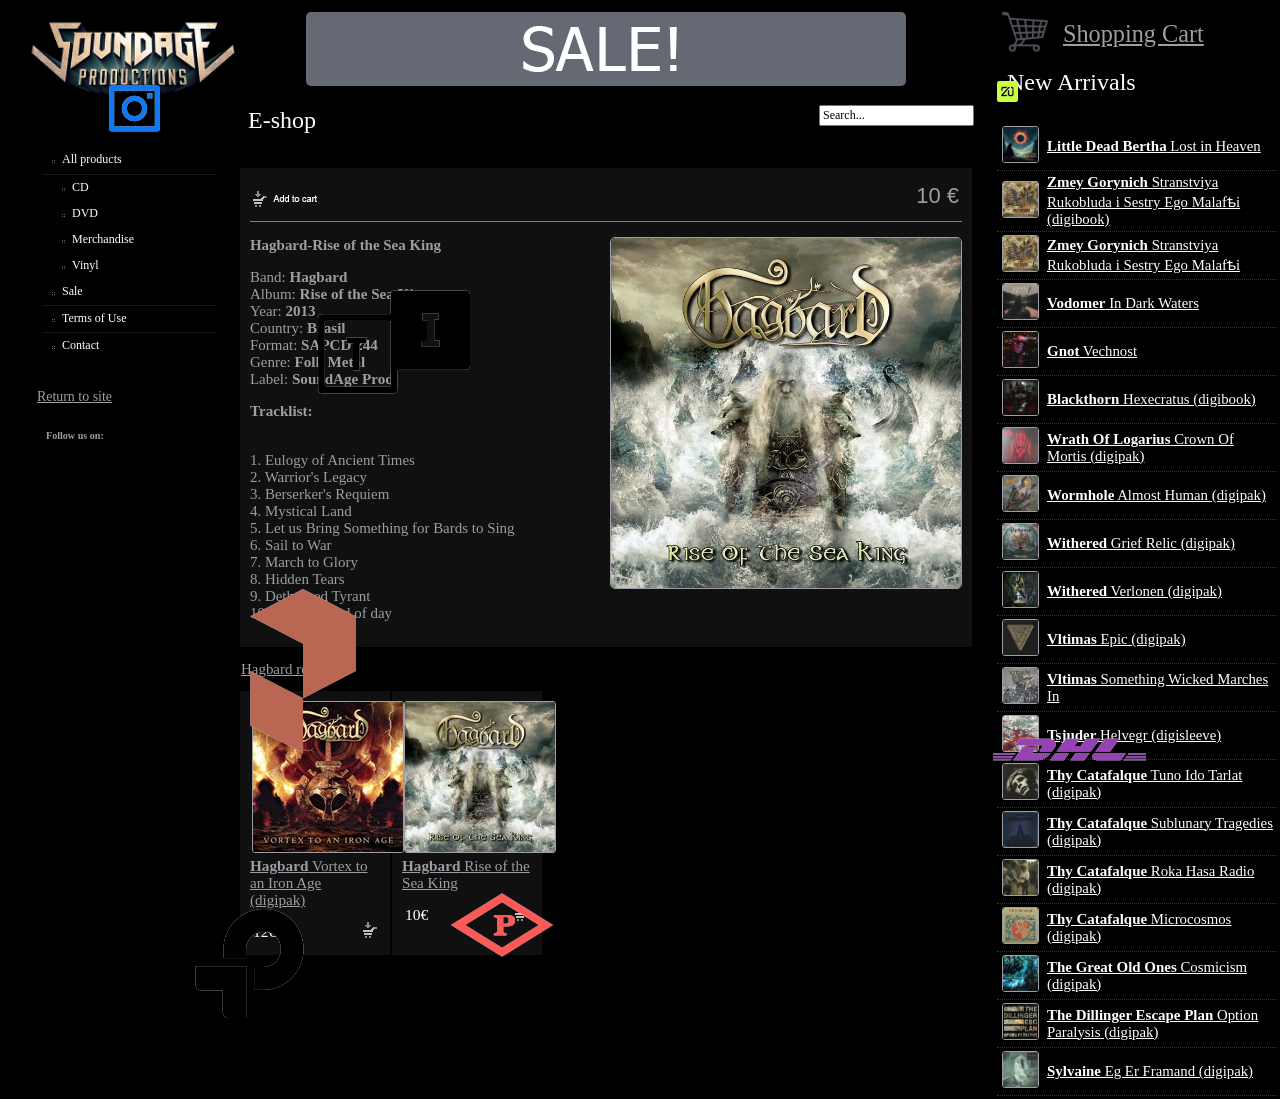 The image size is (1280, 1099). I want to click on open camera to take a photo, so click(134, 108).